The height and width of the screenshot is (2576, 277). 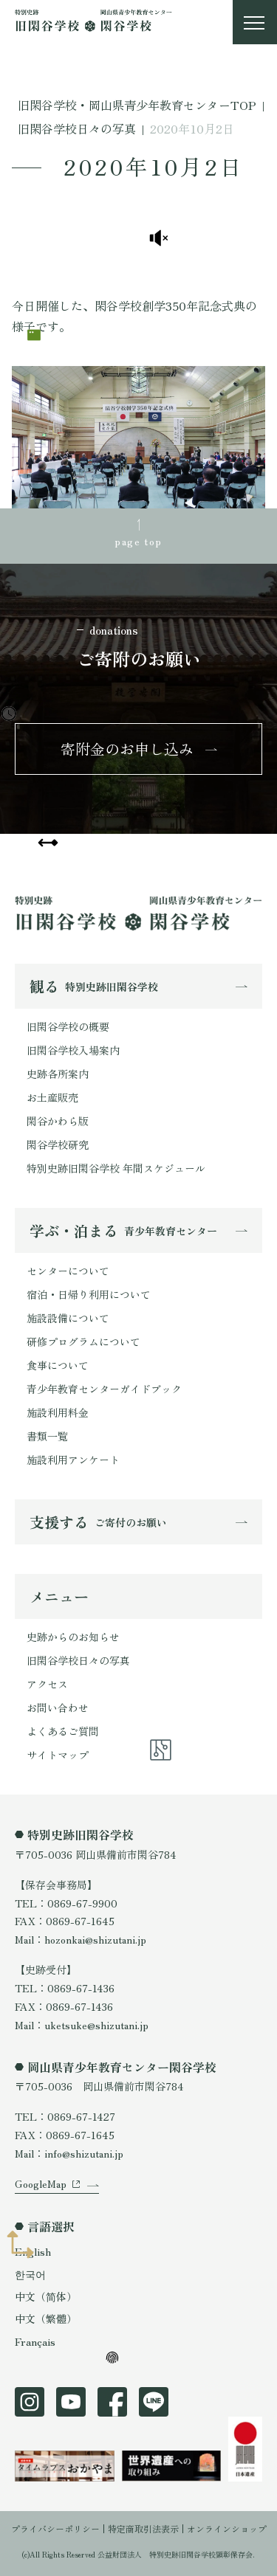 I want to click on access hardware or circuit settings, so click(x=160, y=1750).